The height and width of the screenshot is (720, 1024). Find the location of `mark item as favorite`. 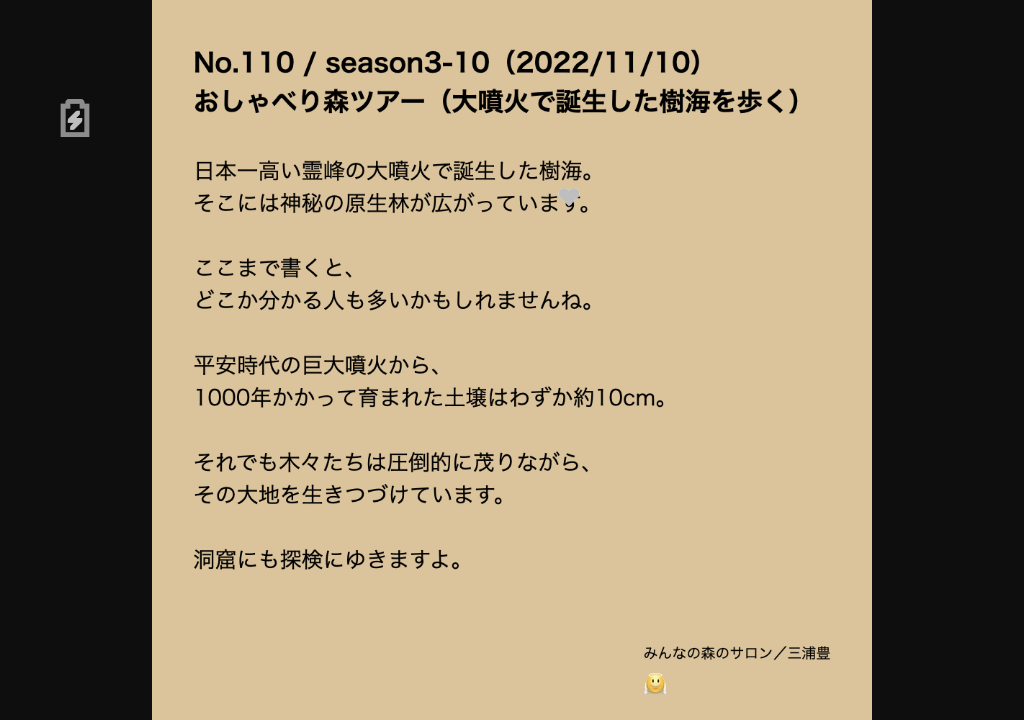

mark item as favorite is located at coordinates (569, 197).